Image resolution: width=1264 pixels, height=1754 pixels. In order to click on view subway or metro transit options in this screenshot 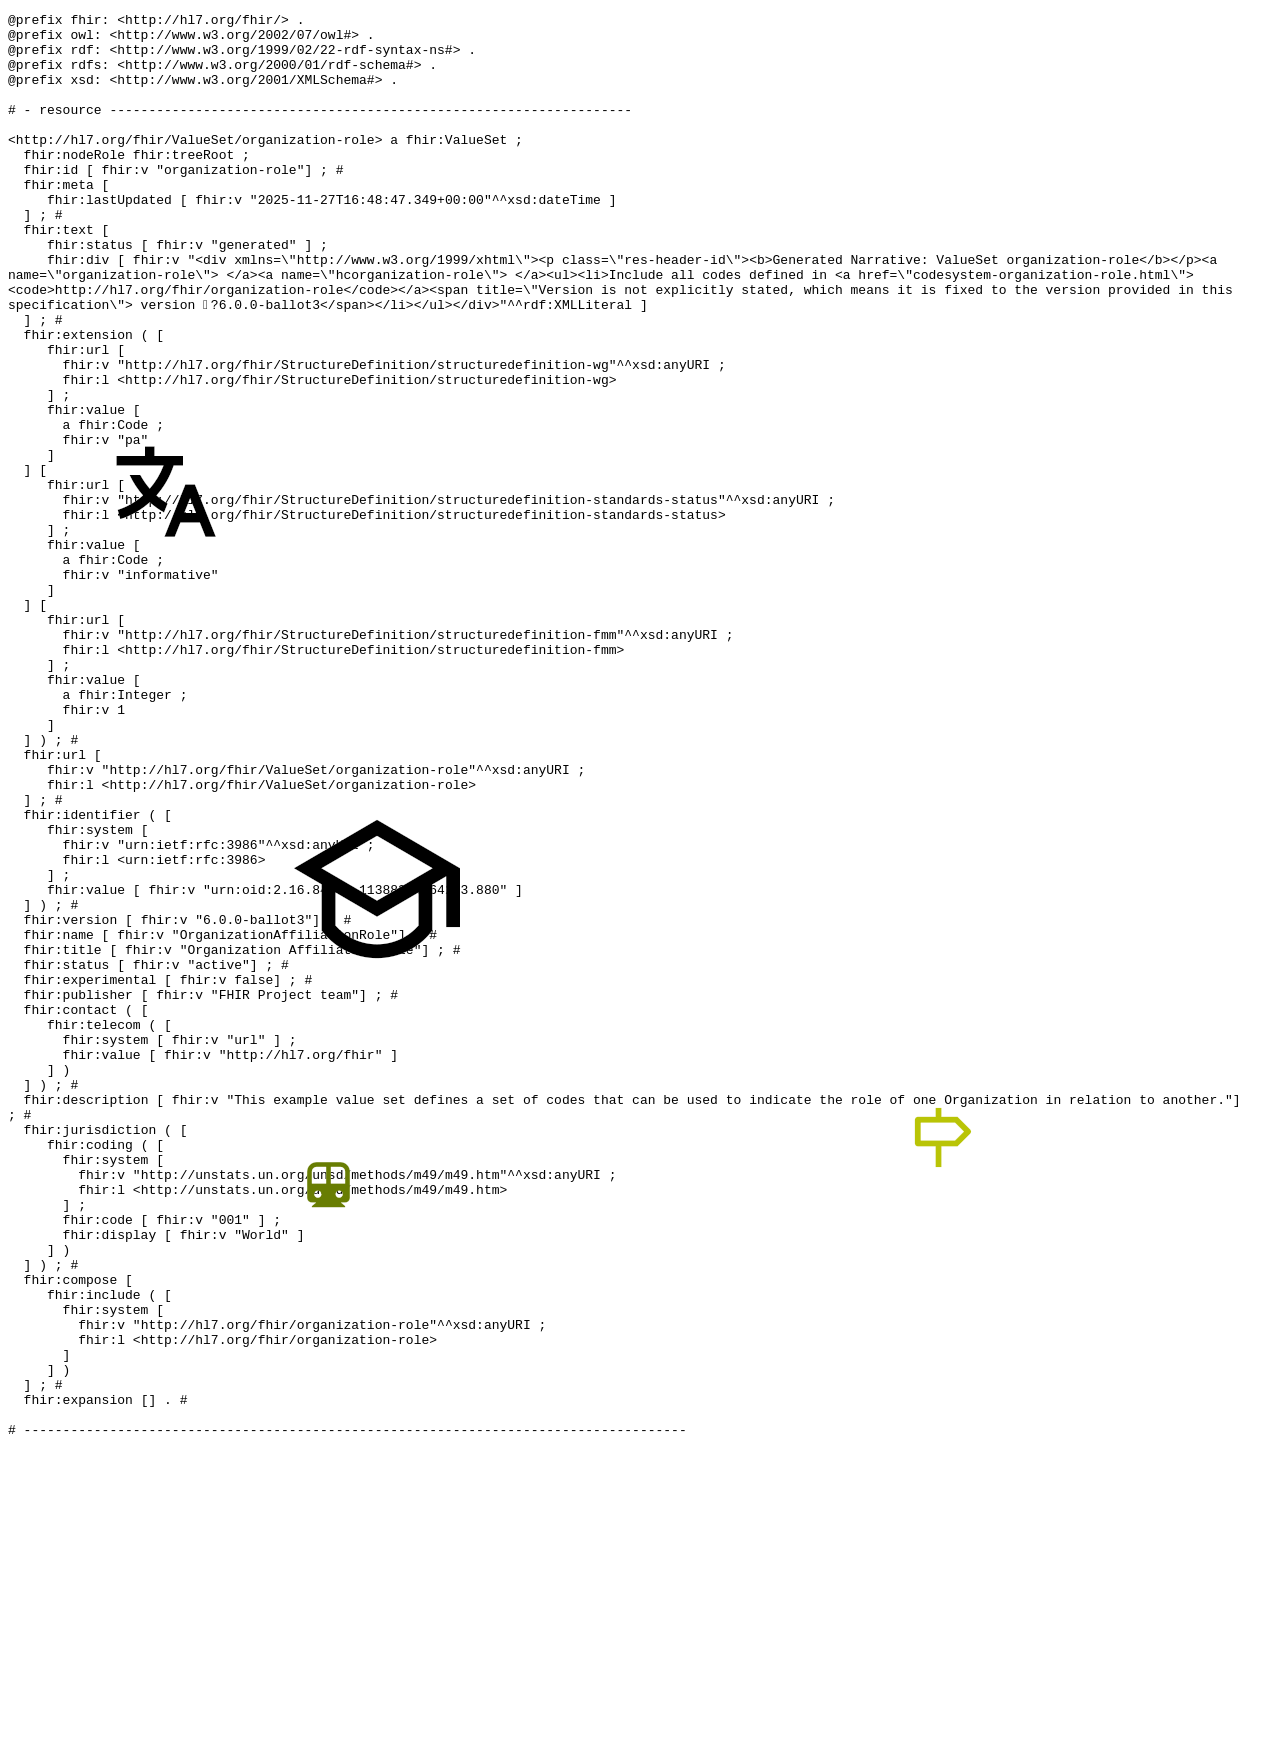, I will do `click(328, 1183)`.